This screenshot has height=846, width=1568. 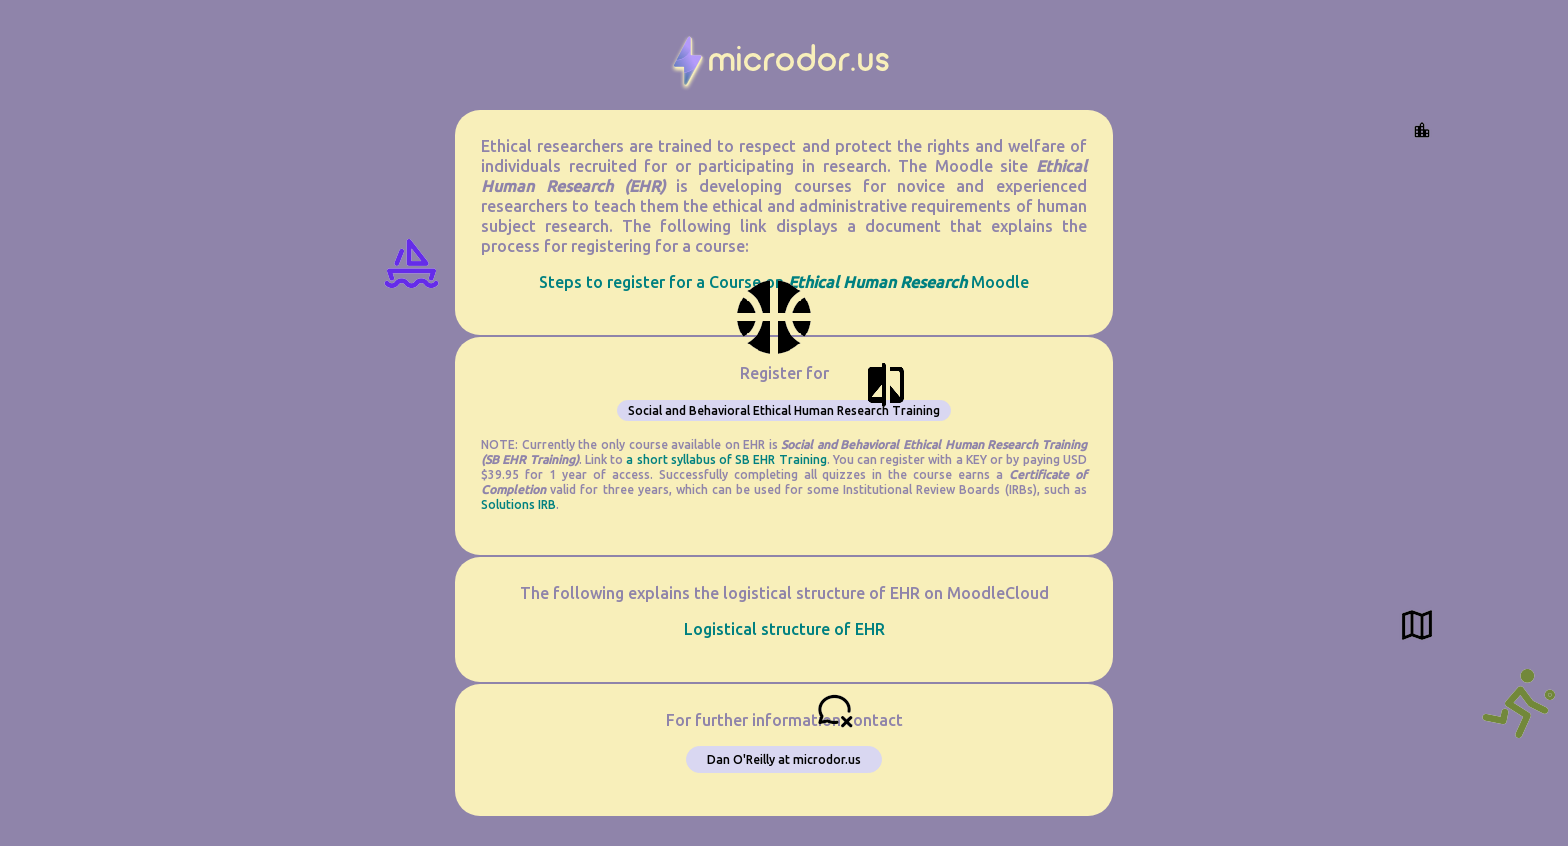 I want to click on open map view, so click(x=1417, y=625).